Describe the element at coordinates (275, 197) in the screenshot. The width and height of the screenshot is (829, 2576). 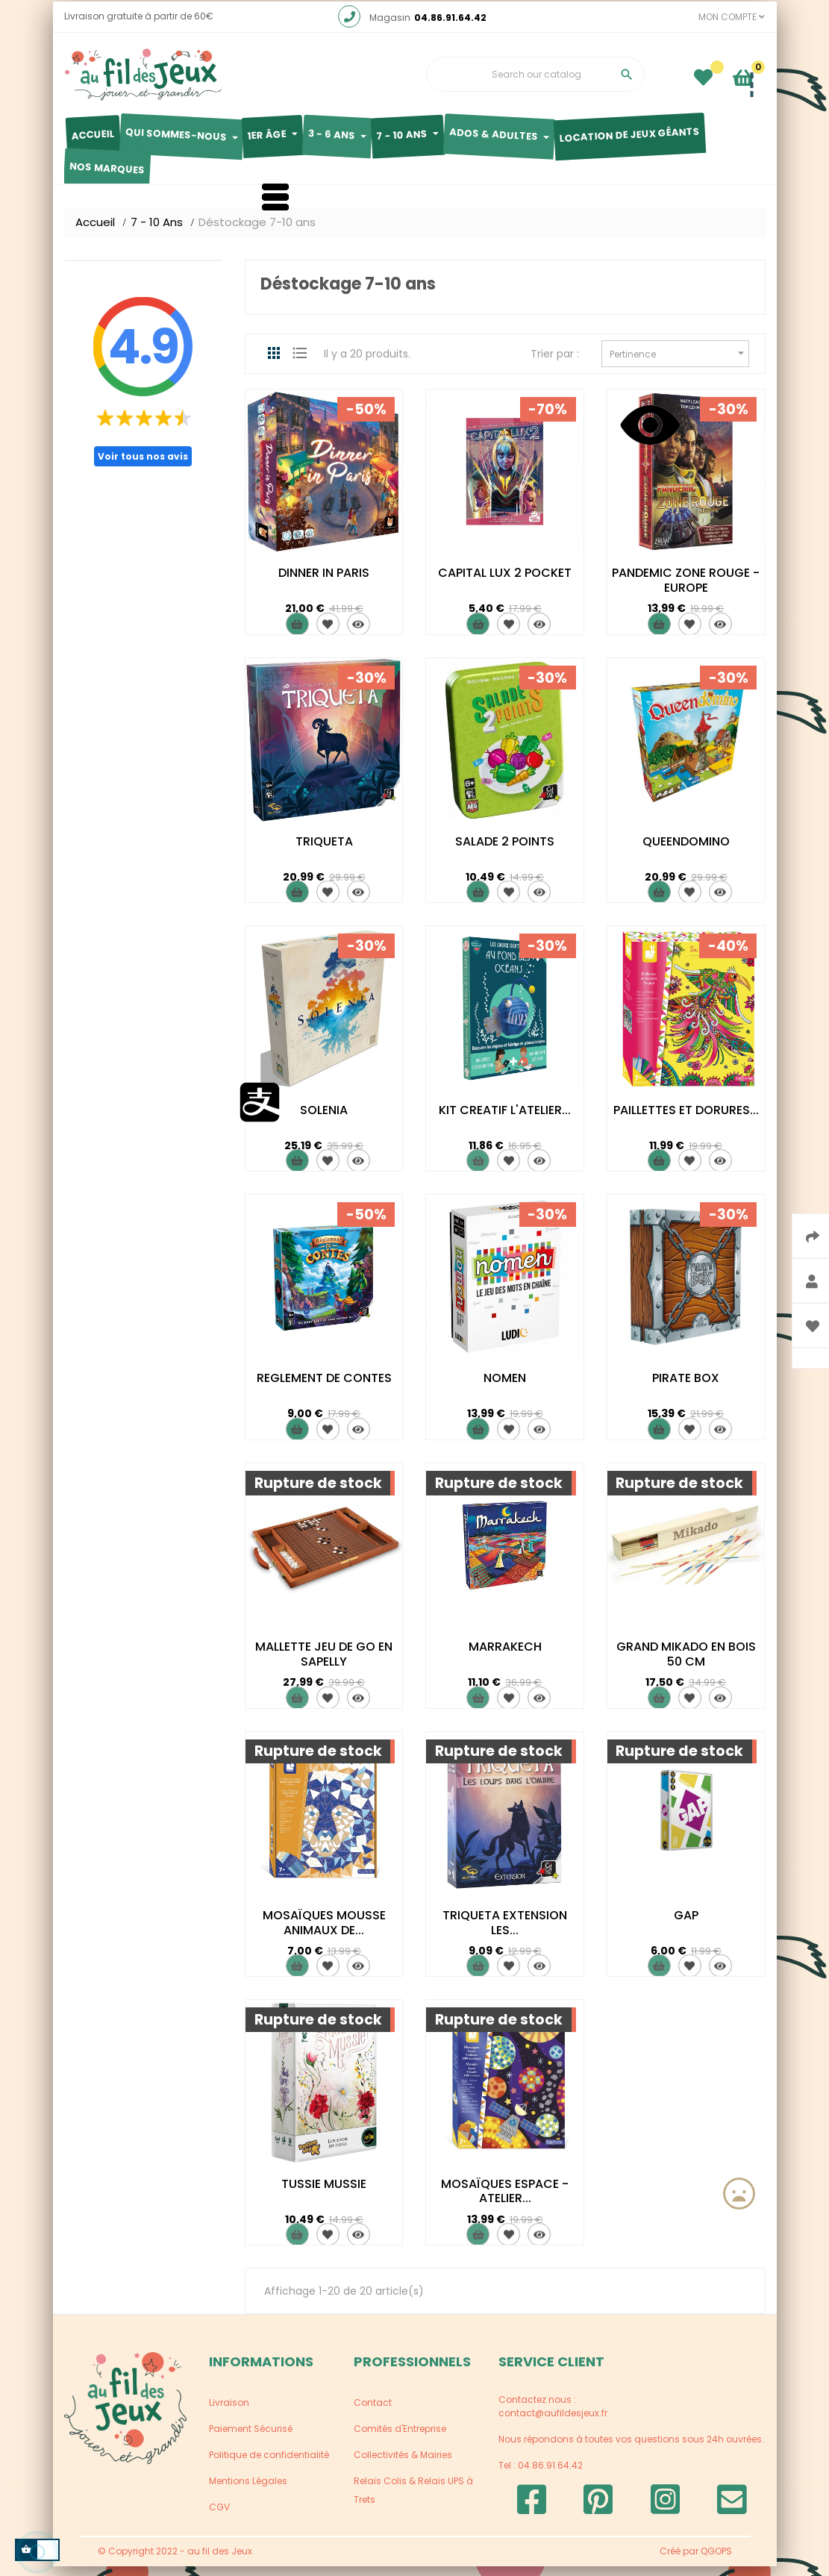
I see `view data in row format` at that location.